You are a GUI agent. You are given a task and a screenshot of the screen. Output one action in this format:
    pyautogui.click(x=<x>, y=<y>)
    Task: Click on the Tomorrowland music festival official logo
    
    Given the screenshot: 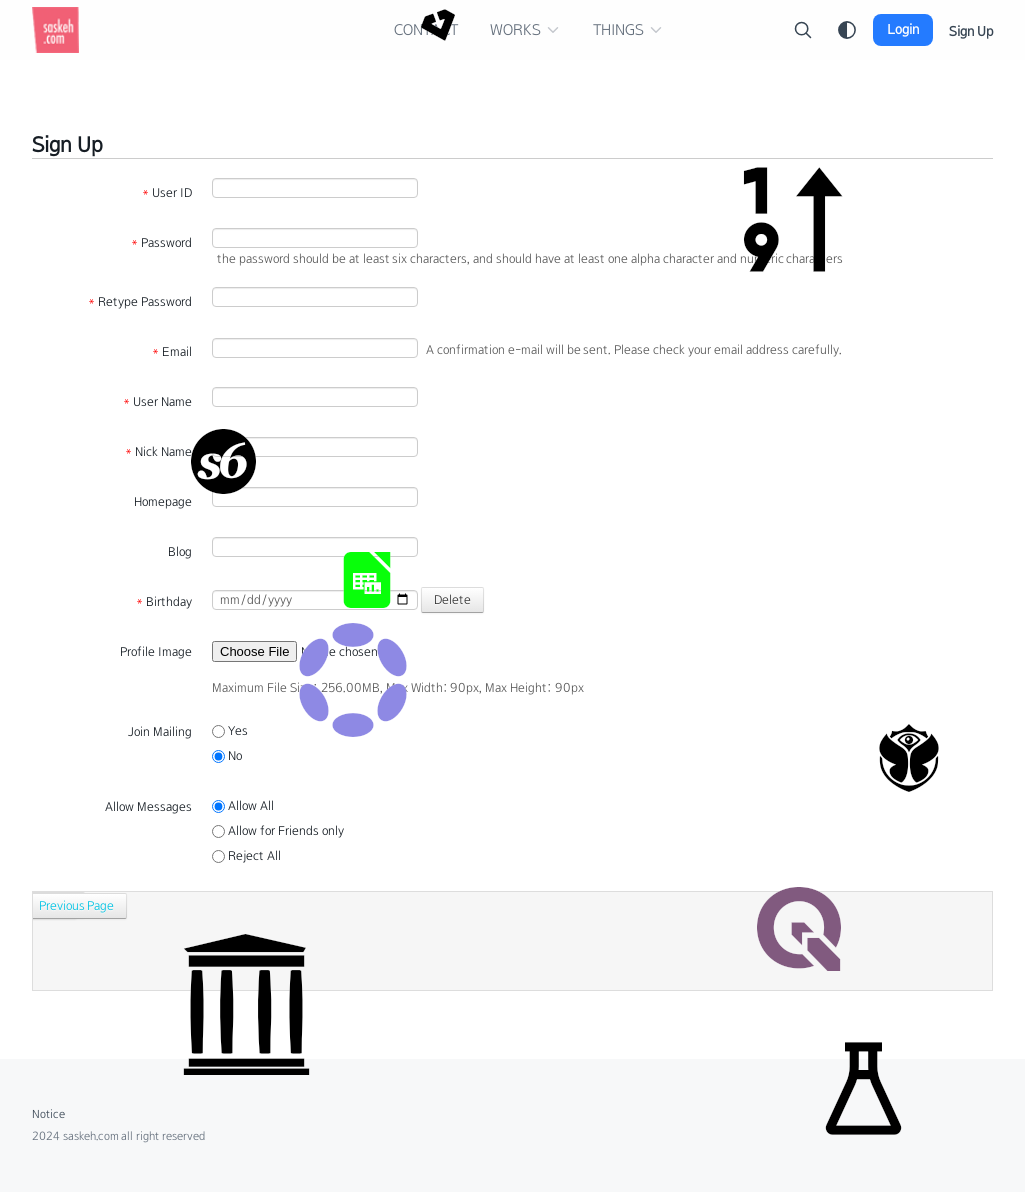 What is the action you would take?
    pyautogui.click(x=909, y=758)
    